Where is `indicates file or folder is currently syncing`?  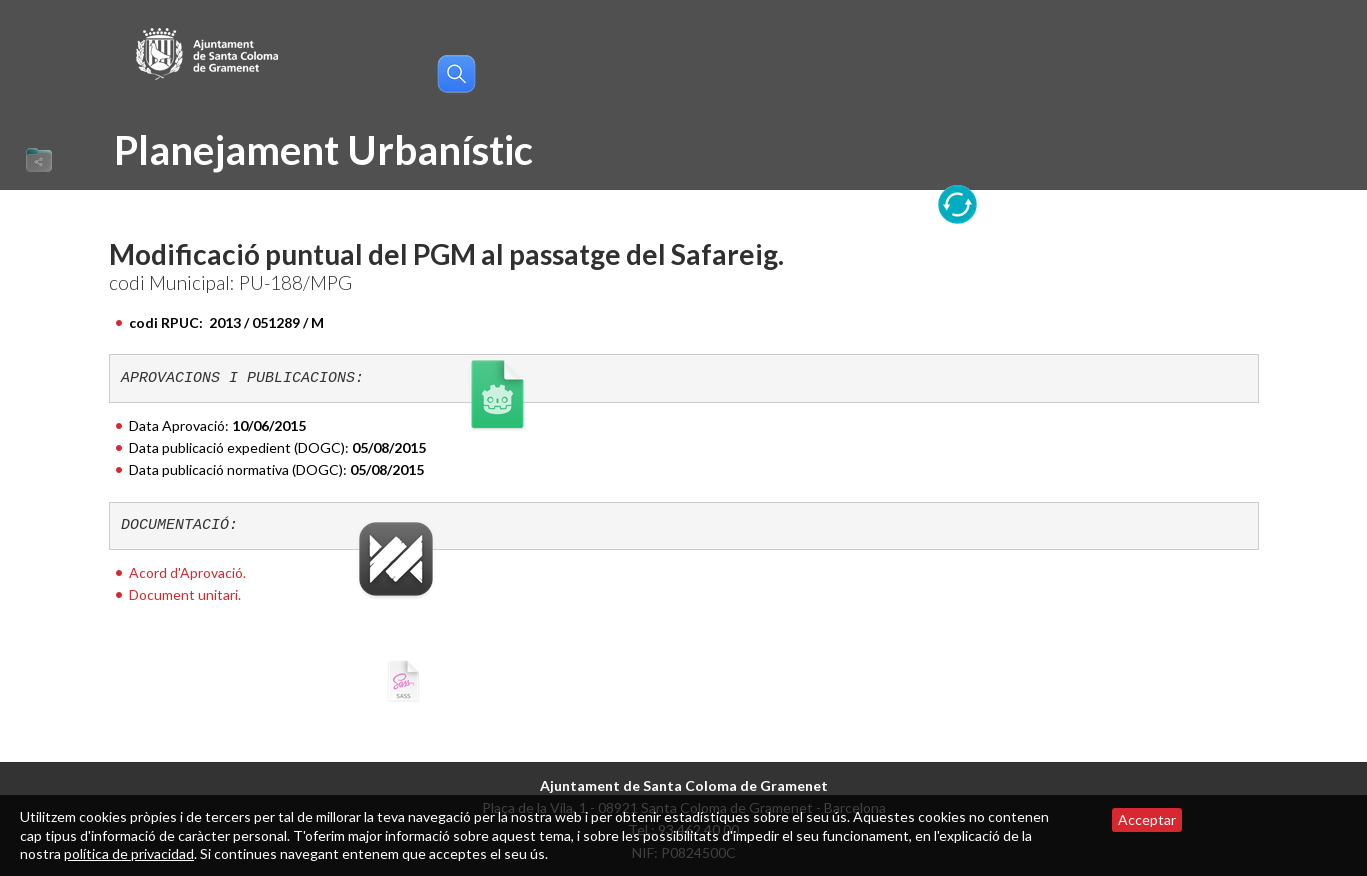 indicates file or folder is currently syncing is located at coordinates (957, 204).